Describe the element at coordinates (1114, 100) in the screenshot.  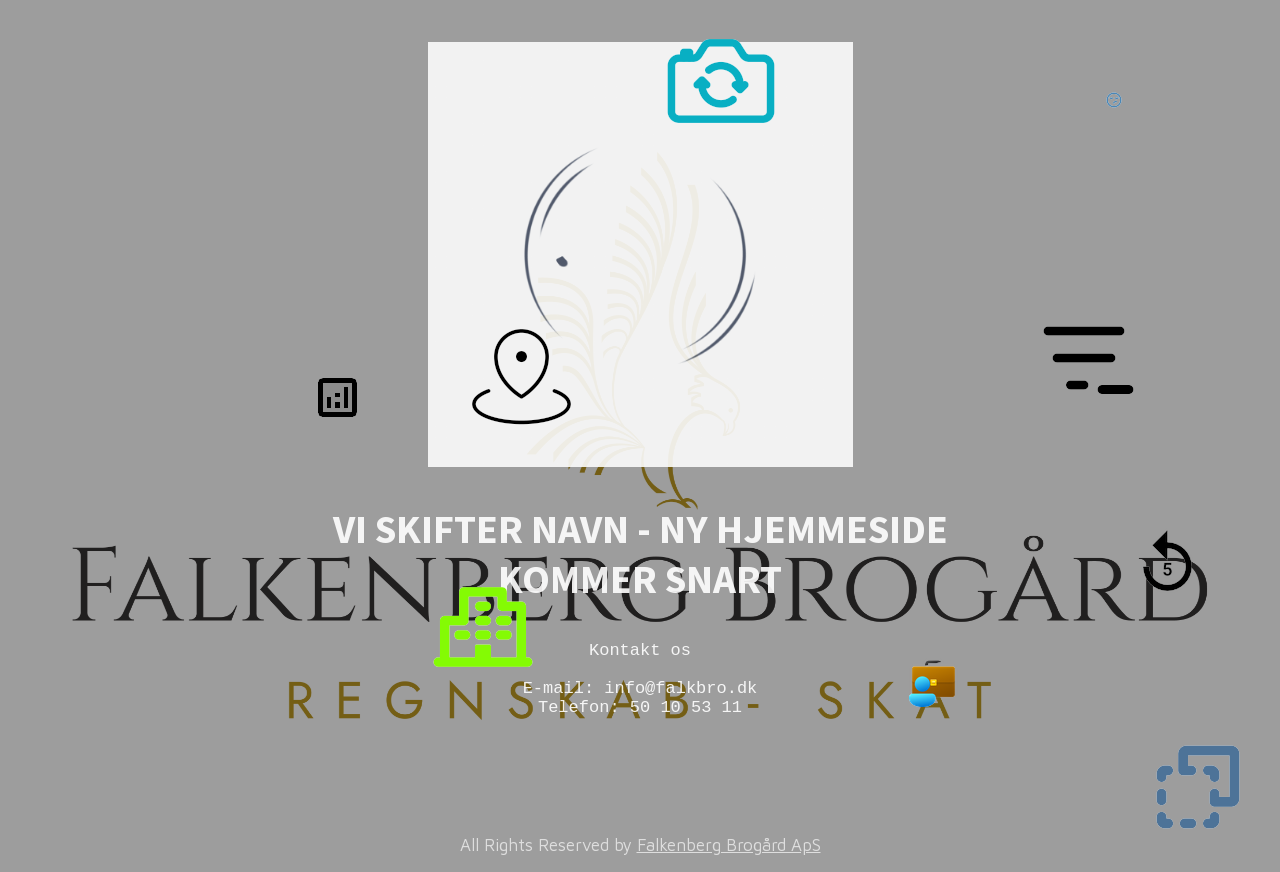
I see `indicate user frustration or negative feedback` at that location.